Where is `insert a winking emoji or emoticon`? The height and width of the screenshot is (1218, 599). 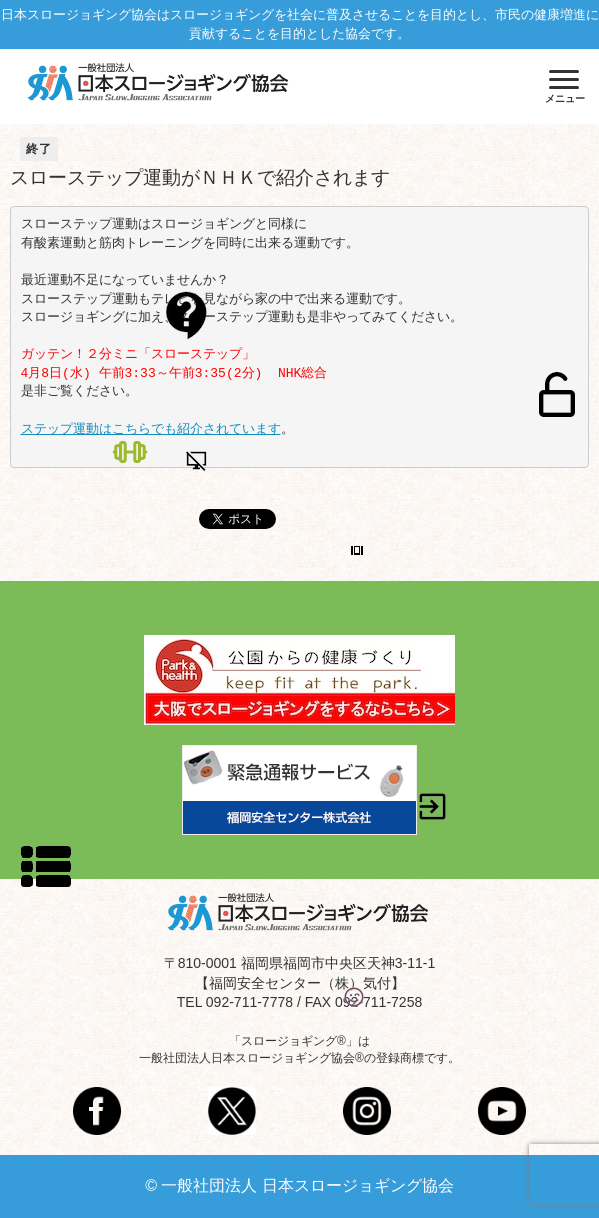 insert a winking emoji or emoticon is located at coordinates (354, 997).